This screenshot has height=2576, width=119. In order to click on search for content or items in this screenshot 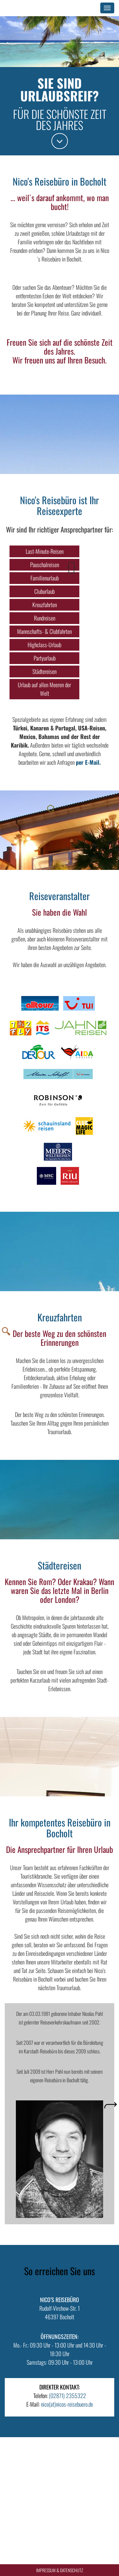, I will do `click(6, 1331)`.